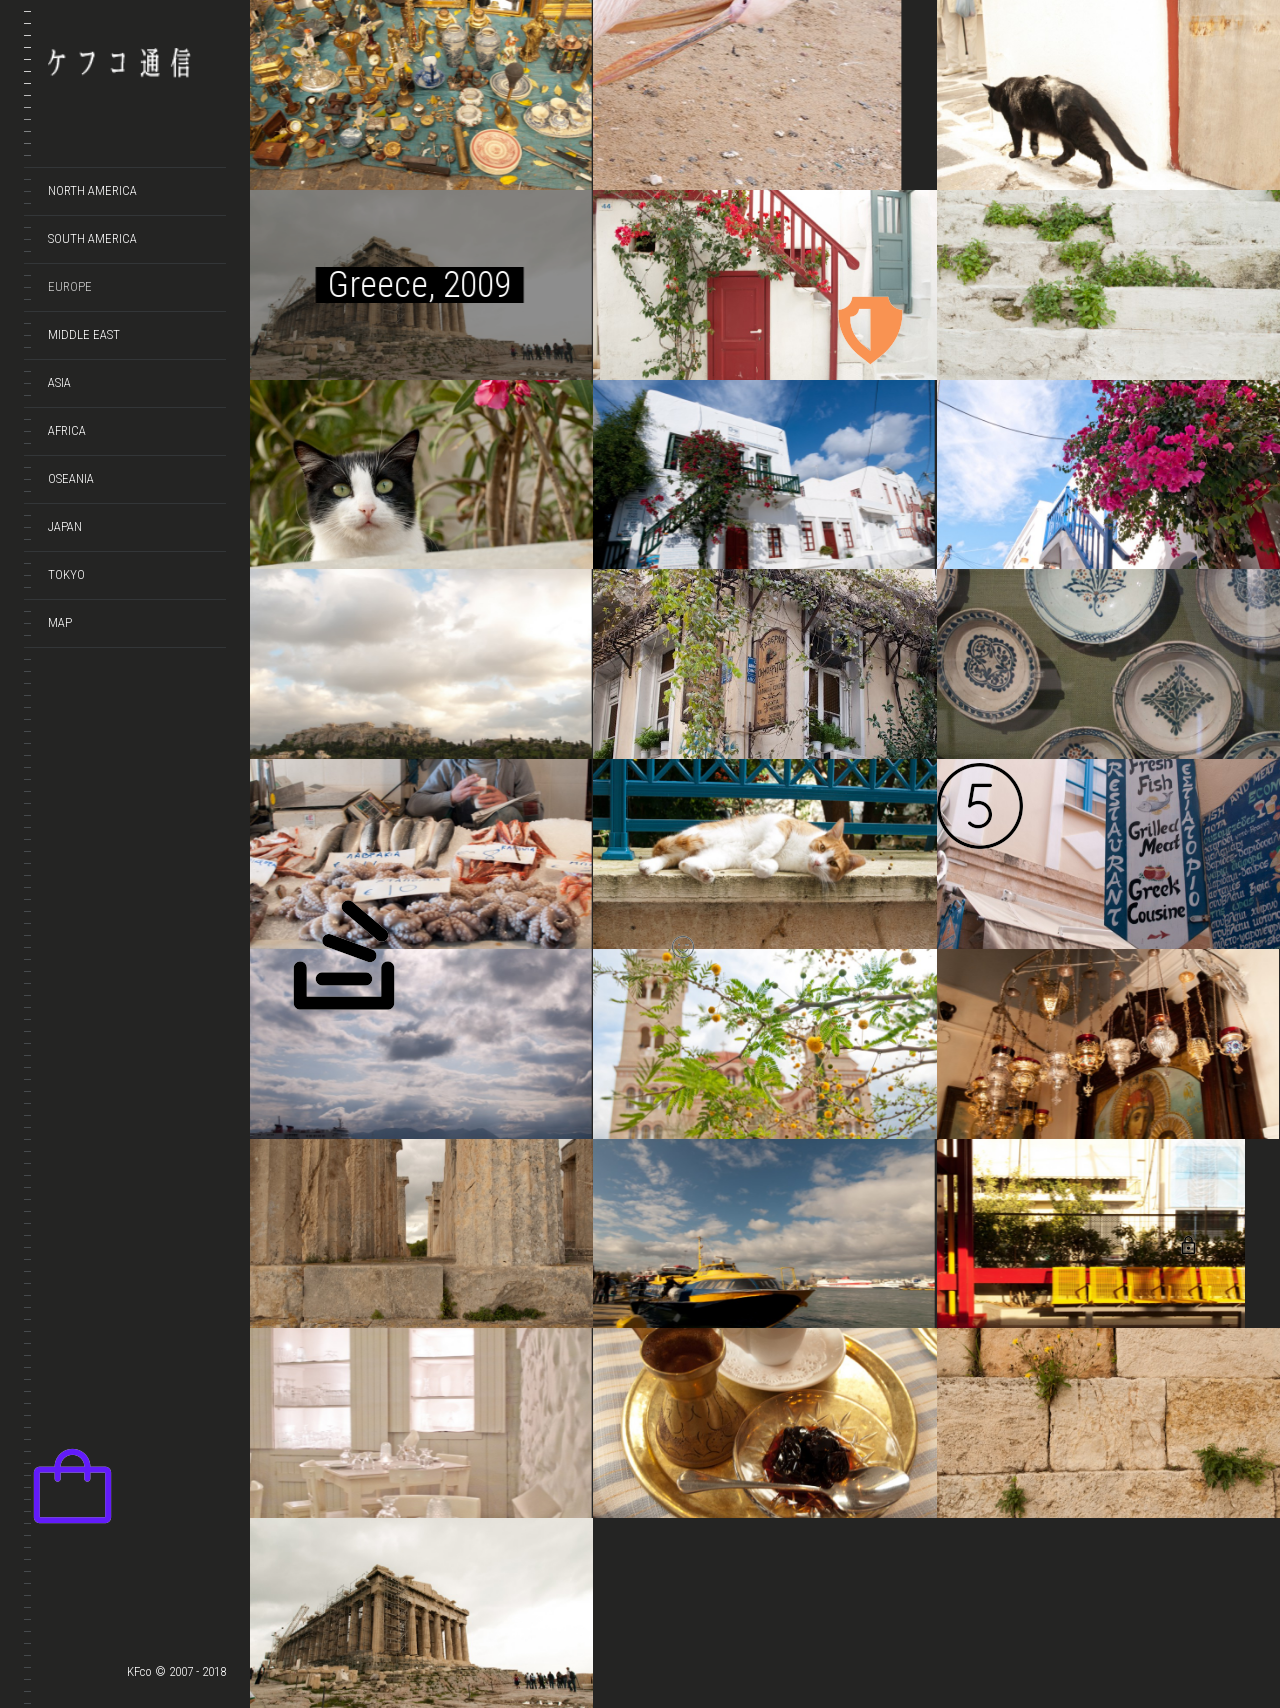  I want to click on view your shopping bag, so click(72, 1490).